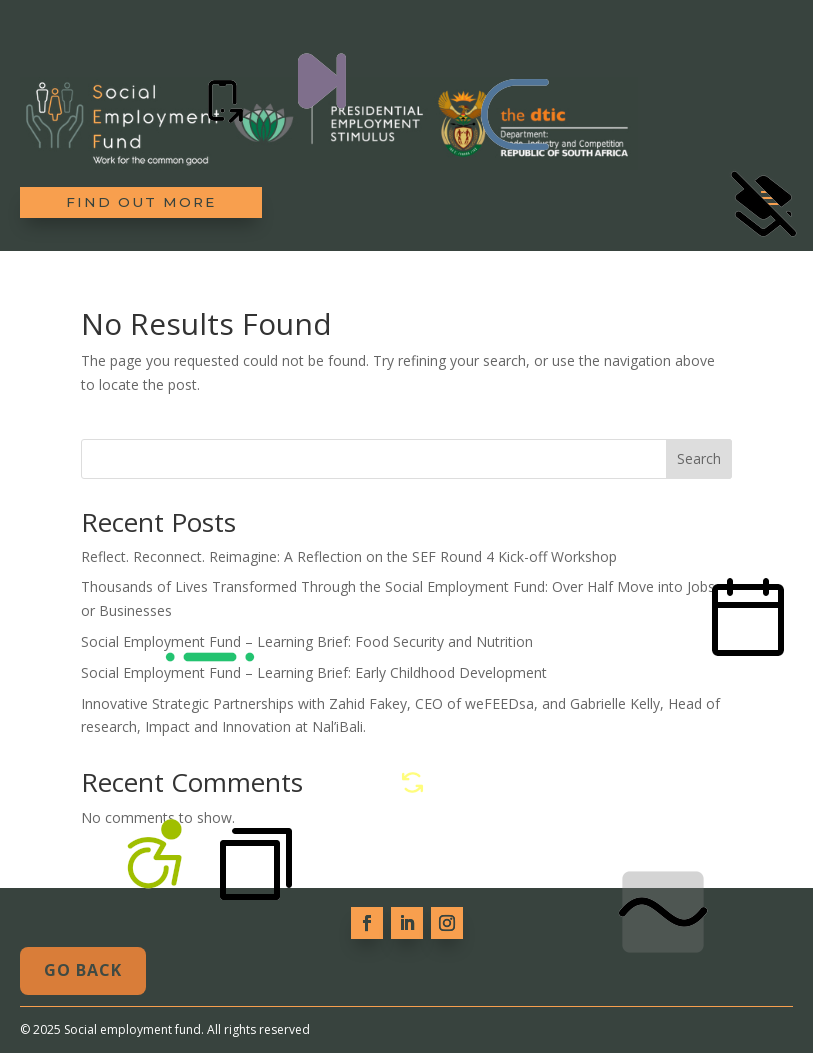  Describe the element at coordinates (323, 81) in the screenshot. I see `skip to the next track` at that location.